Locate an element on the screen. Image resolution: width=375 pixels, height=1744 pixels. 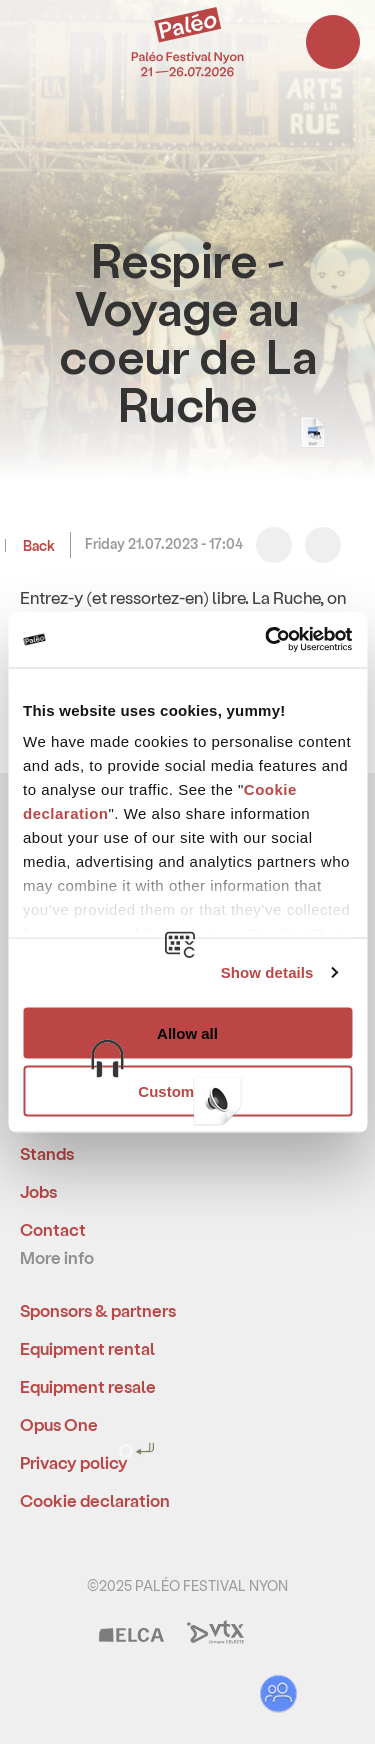
a BMP image file is located at coordinates (313, 433).